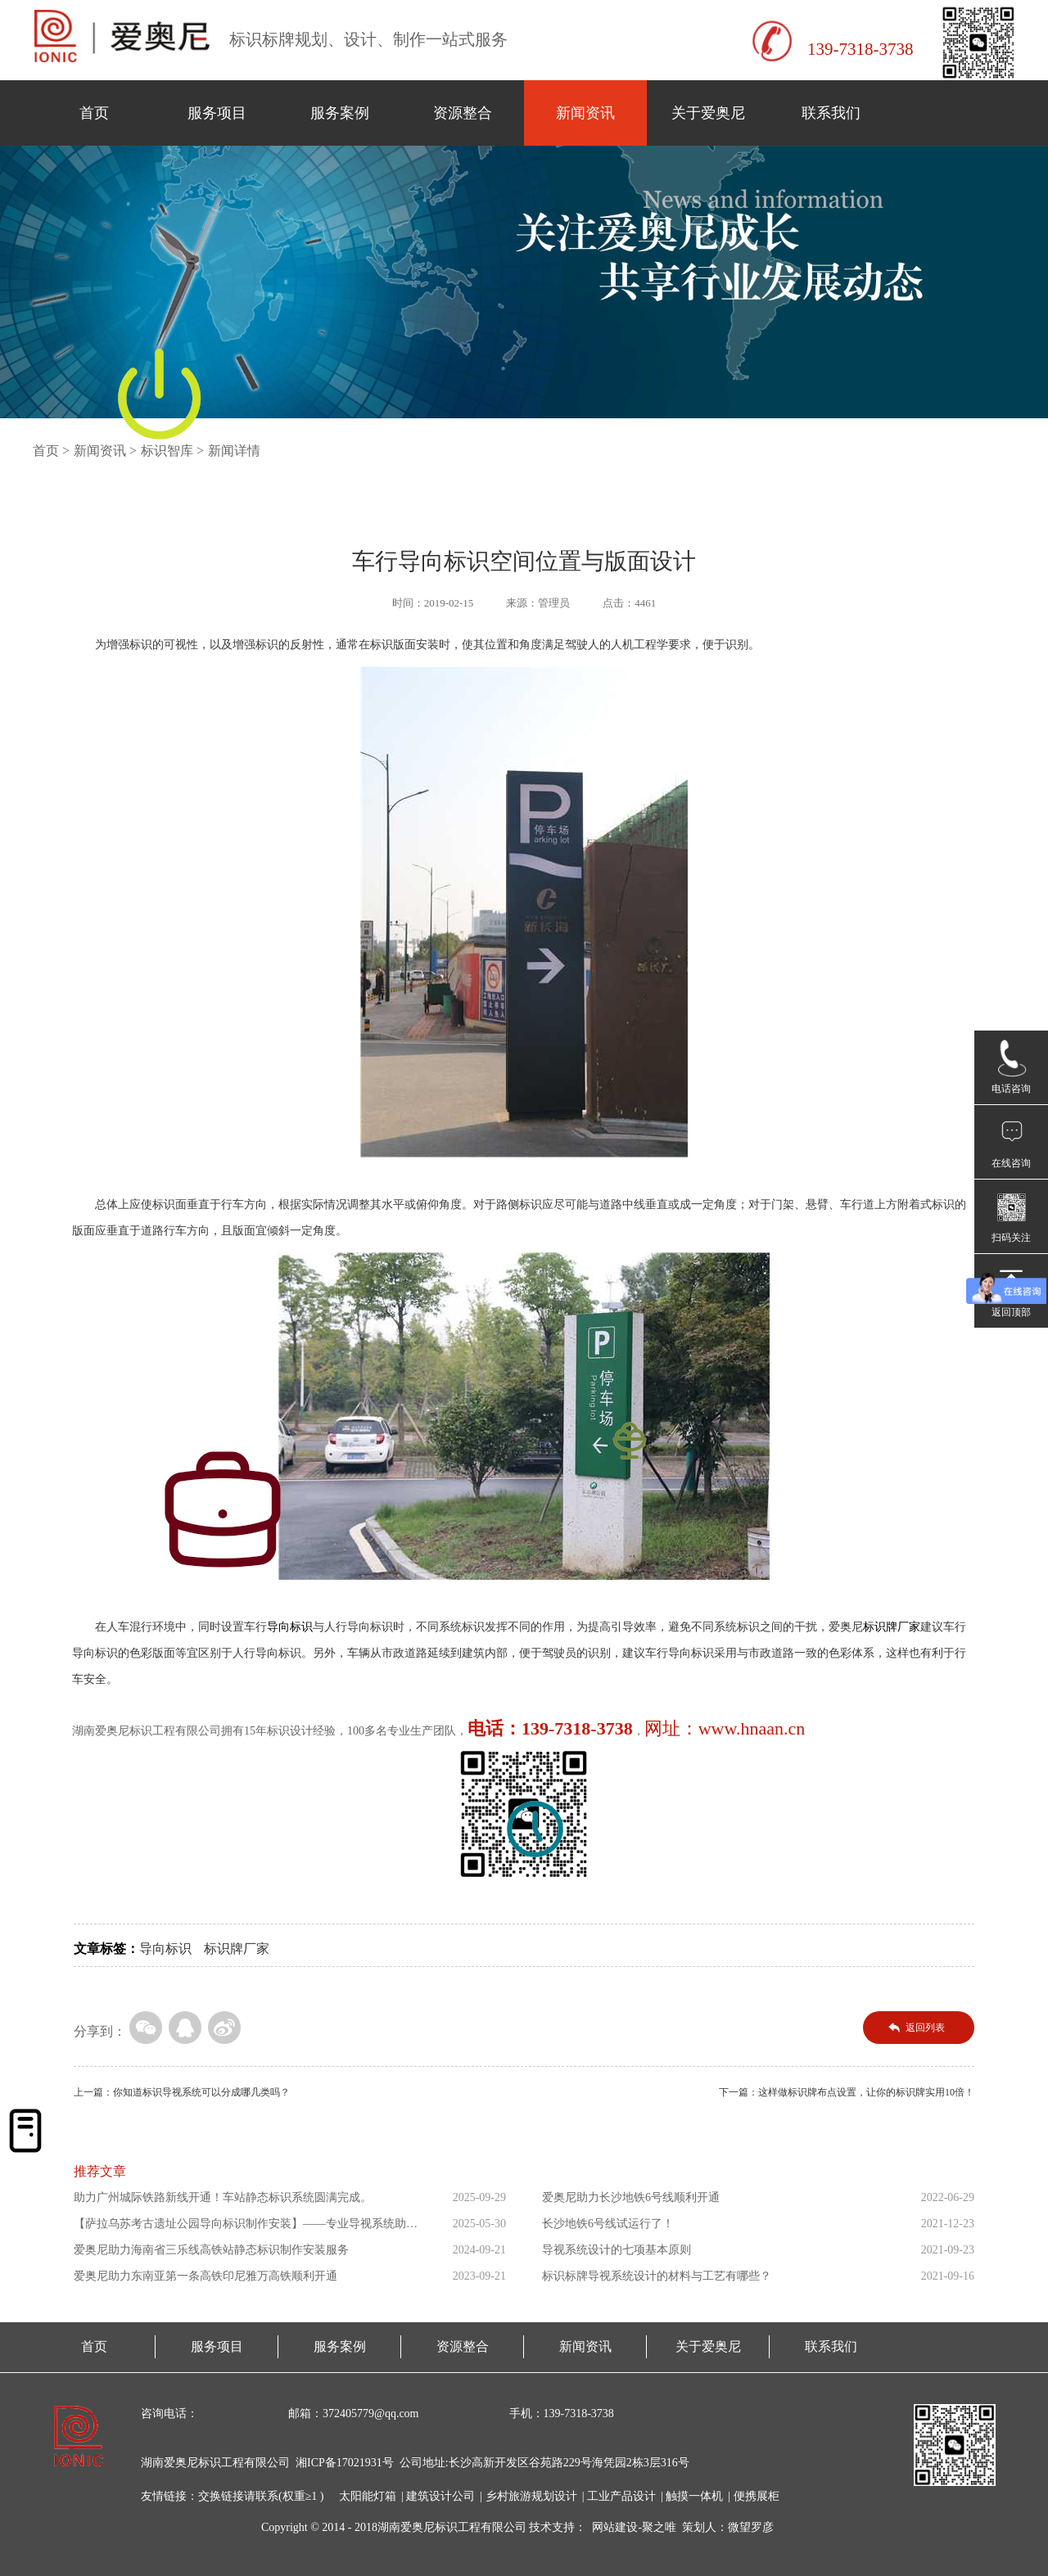  Describe the element at coordinates (25, 2131) in the screenshot. I see `access computer or desktop settings` at that location.